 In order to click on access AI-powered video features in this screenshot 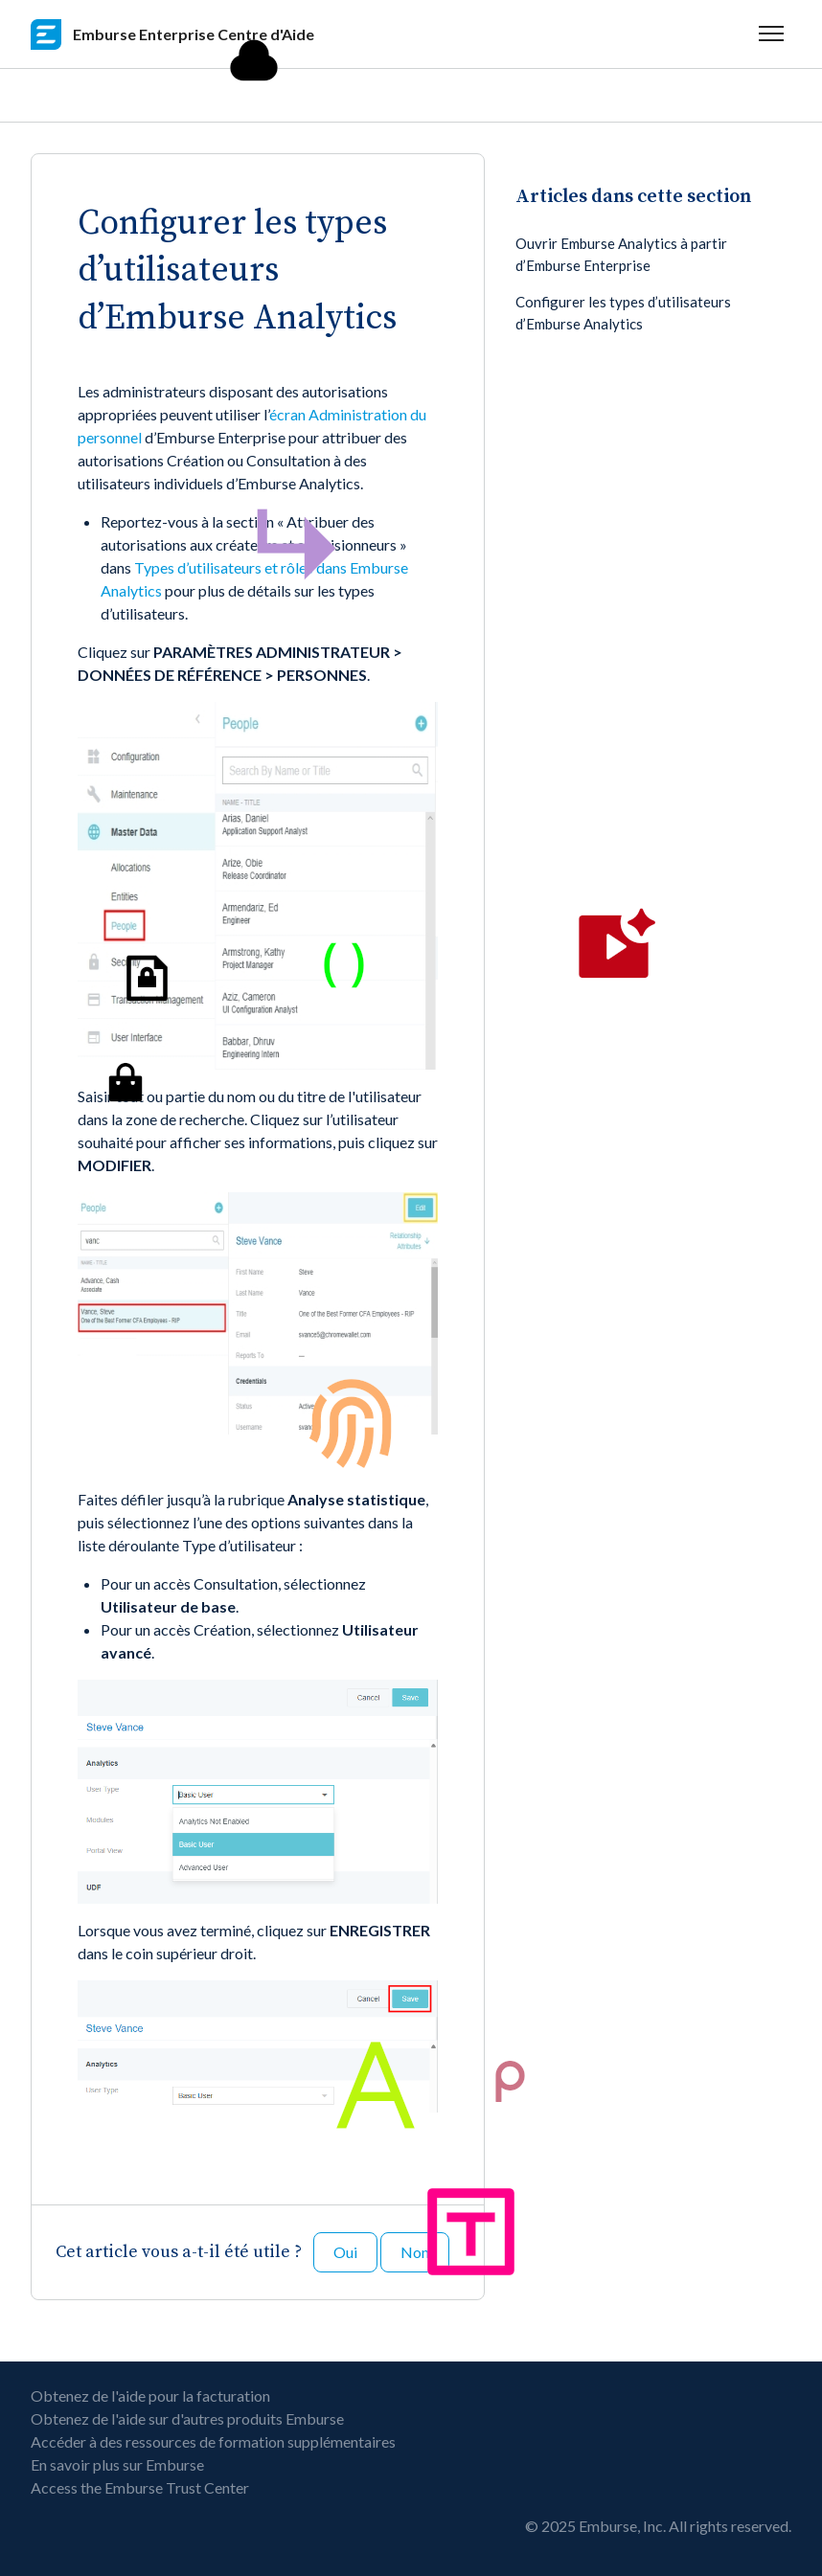, I will do `click(613, 946)`.